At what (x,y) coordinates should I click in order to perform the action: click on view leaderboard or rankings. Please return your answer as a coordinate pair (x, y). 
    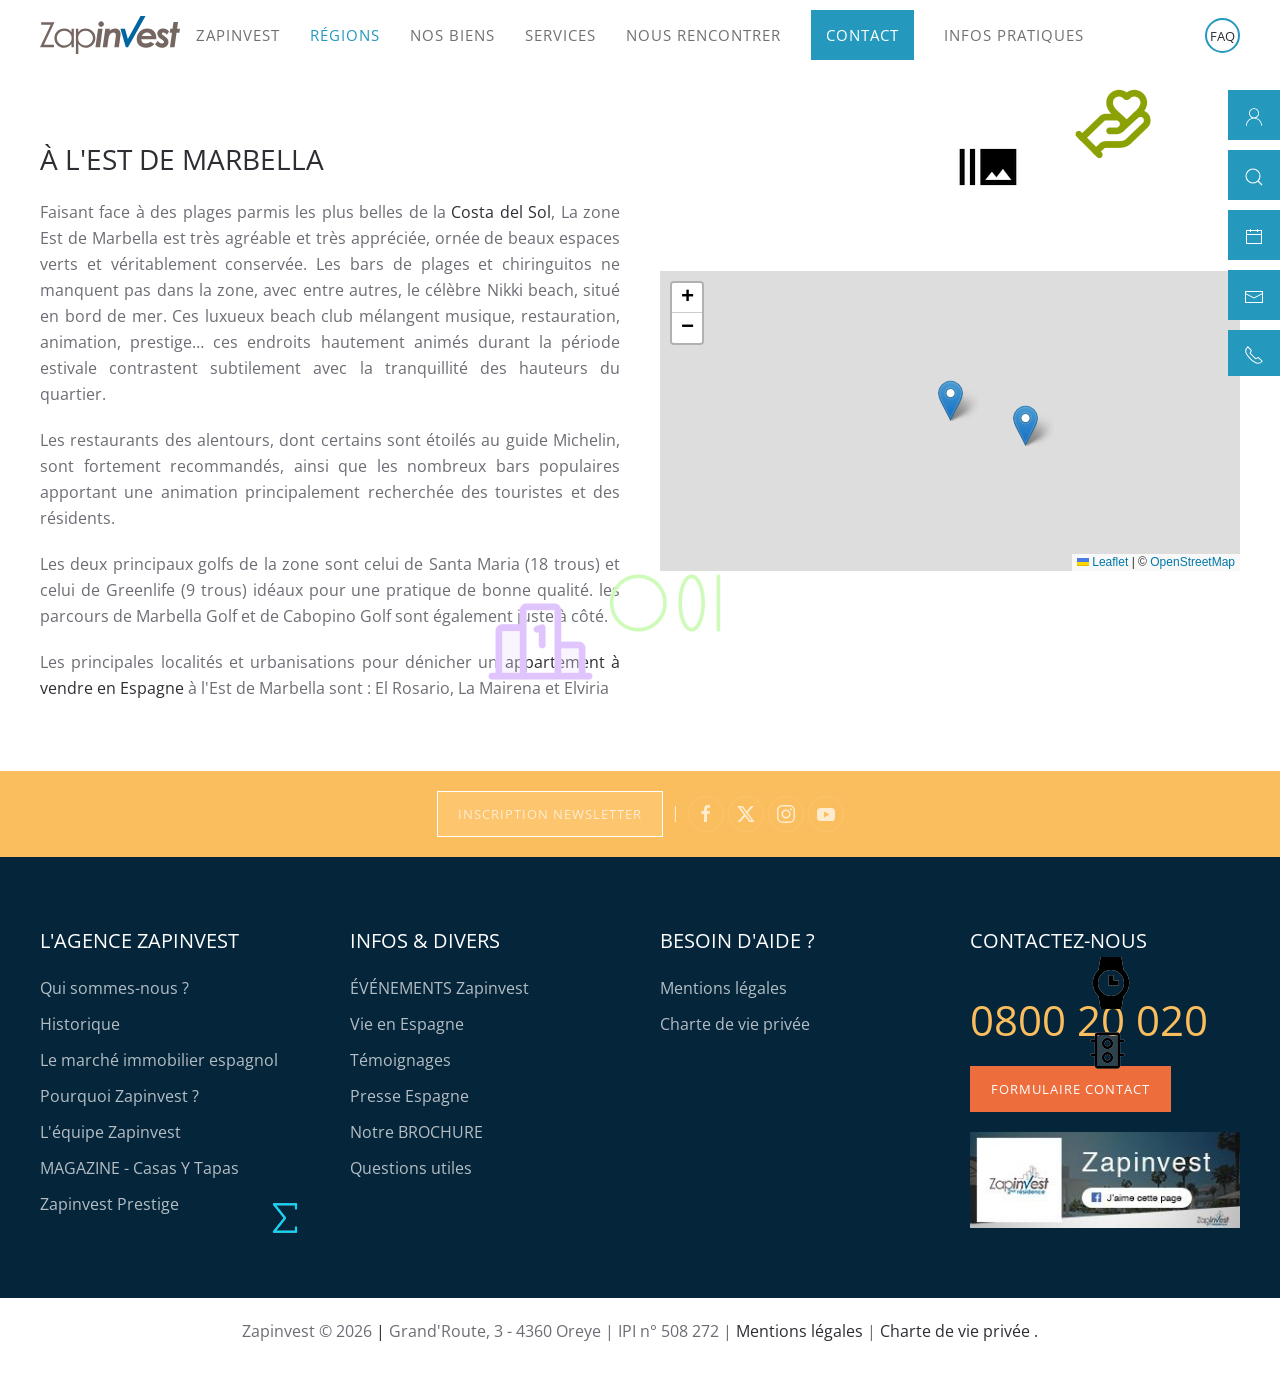
    Looking at the image, I should click on (540, 641).